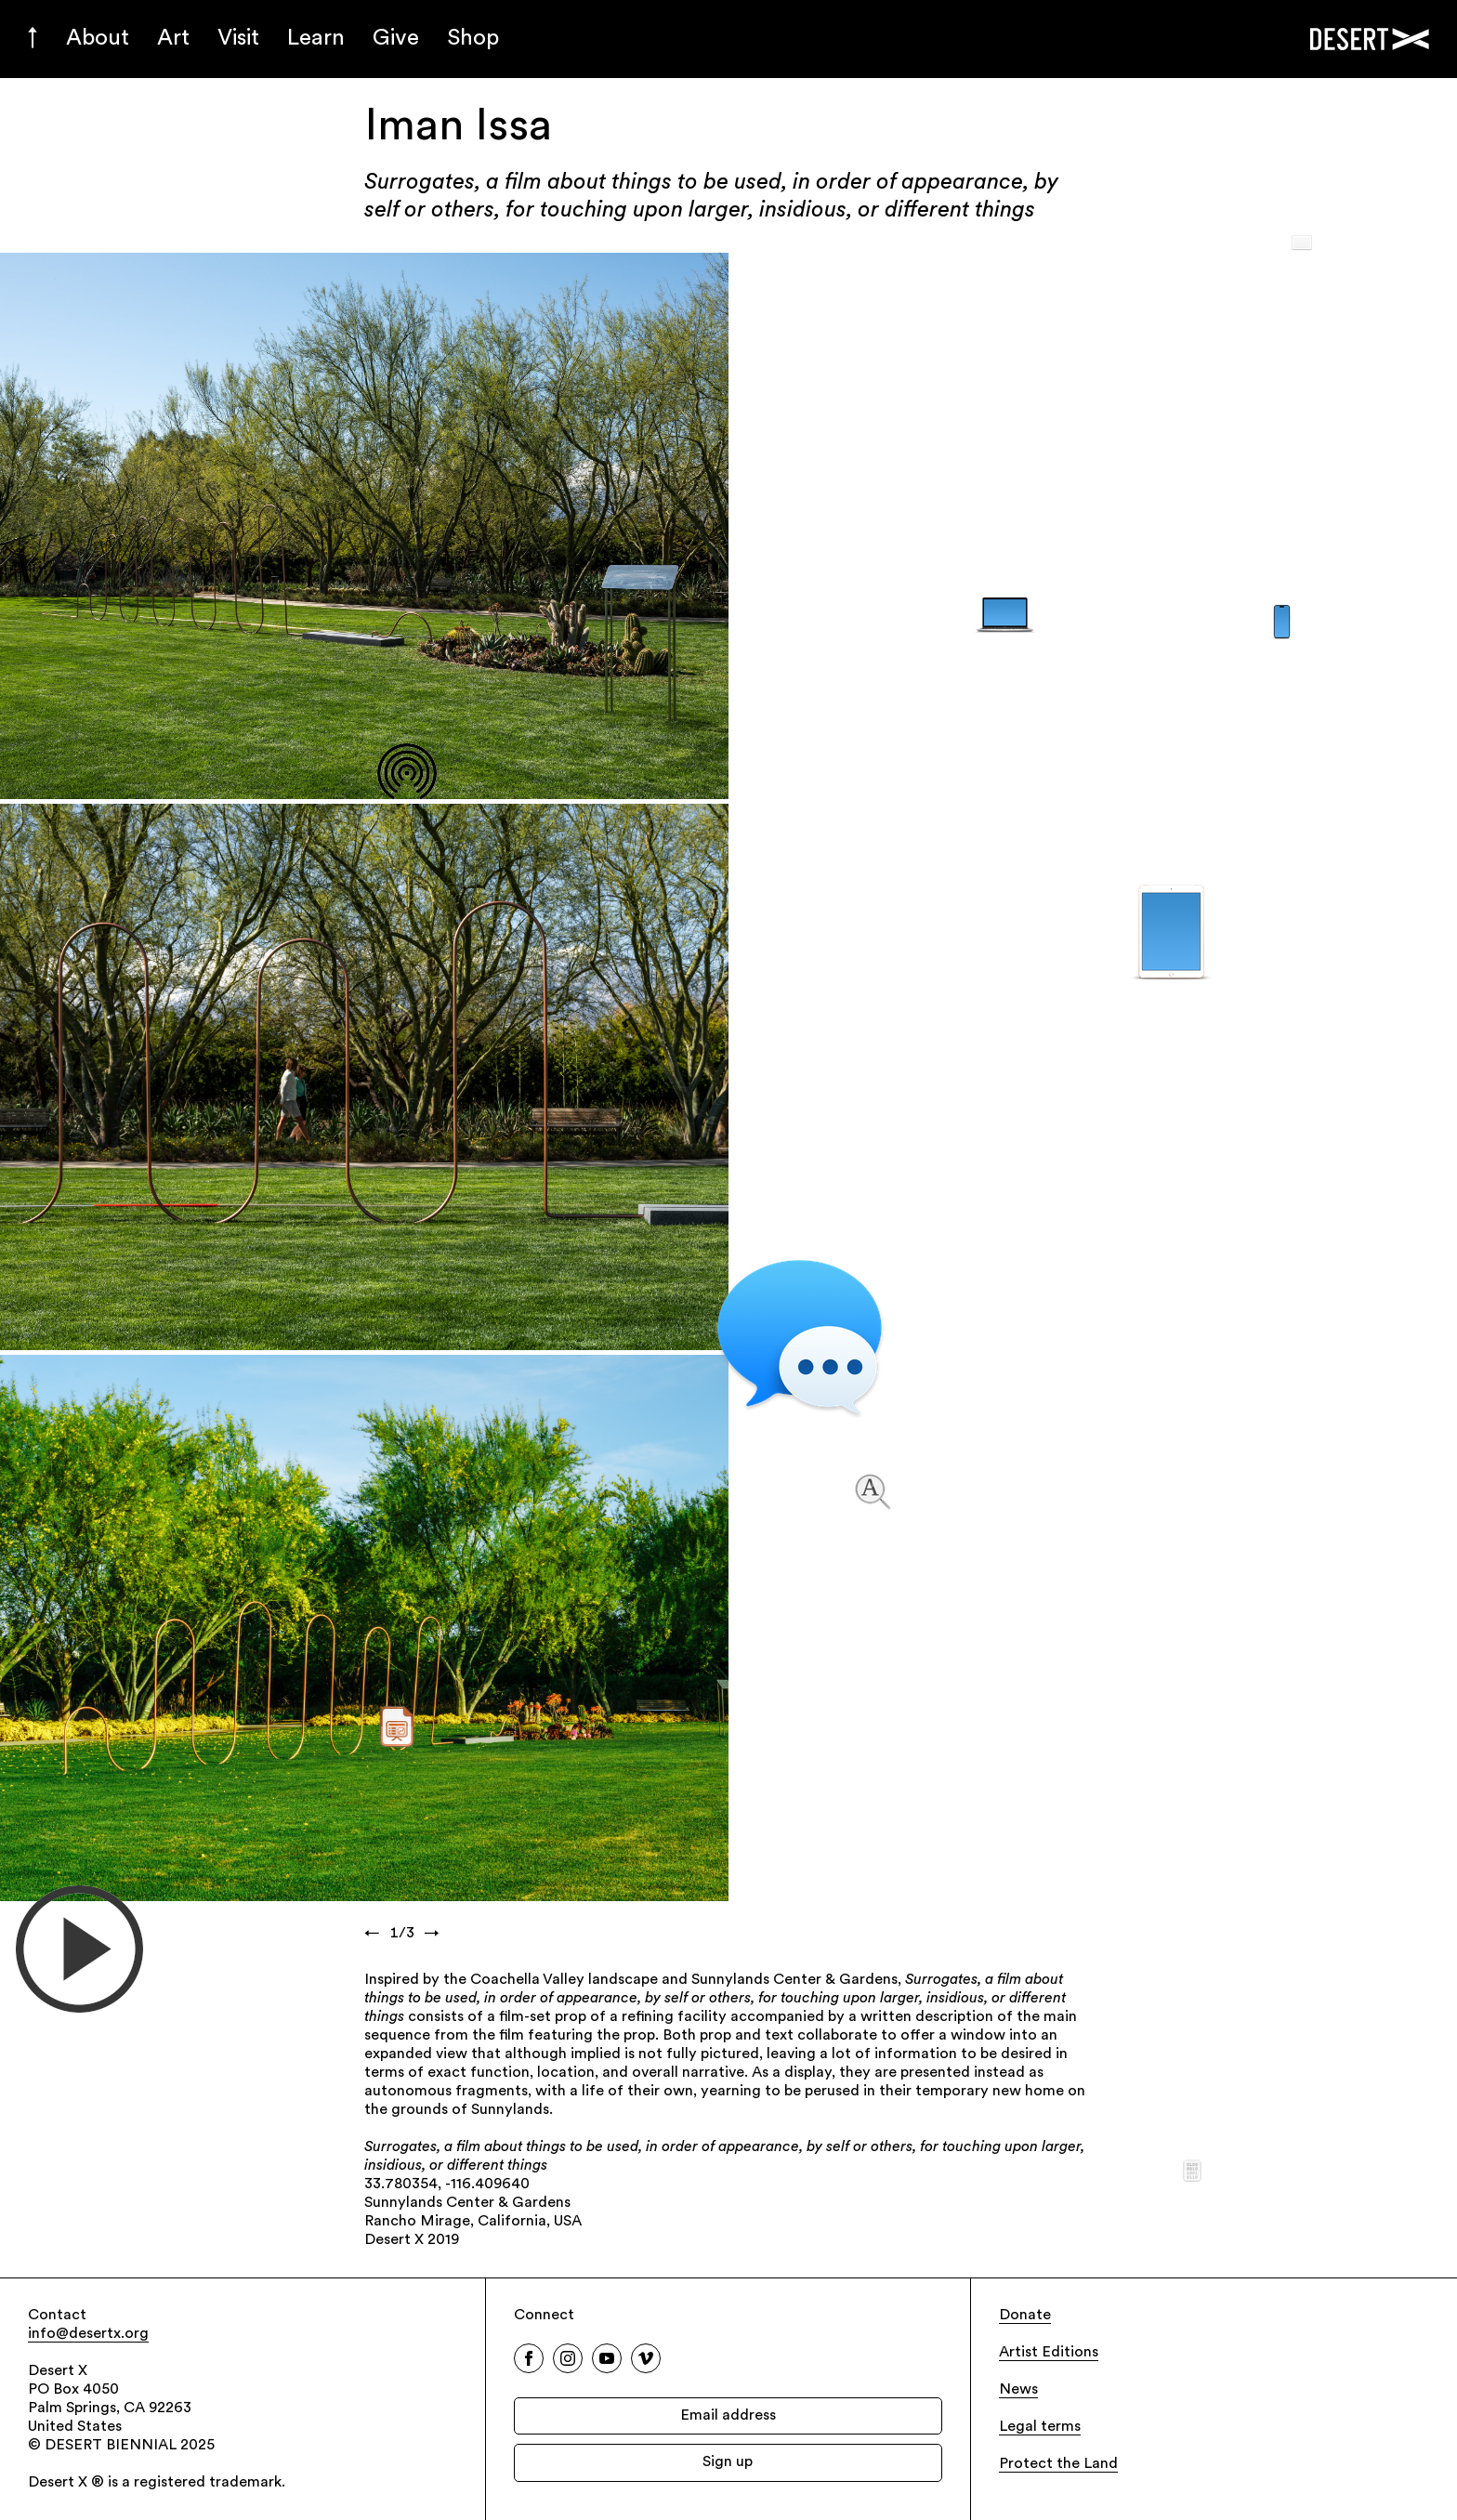 The width and height of the screenshot is (1457, 2520). I want to click on start or resume a process, so click(79, 1949).